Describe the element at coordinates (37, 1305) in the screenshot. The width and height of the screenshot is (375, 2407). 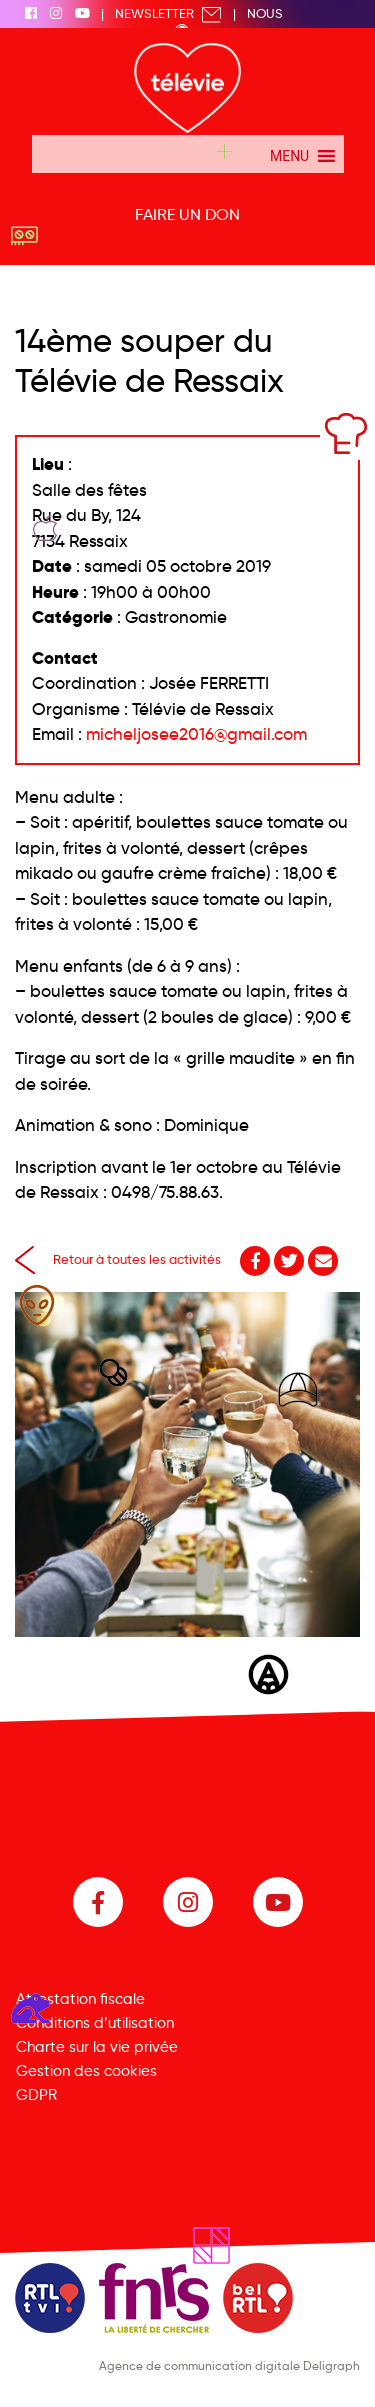
I see `indicates unknown or unidentified user` at that location.